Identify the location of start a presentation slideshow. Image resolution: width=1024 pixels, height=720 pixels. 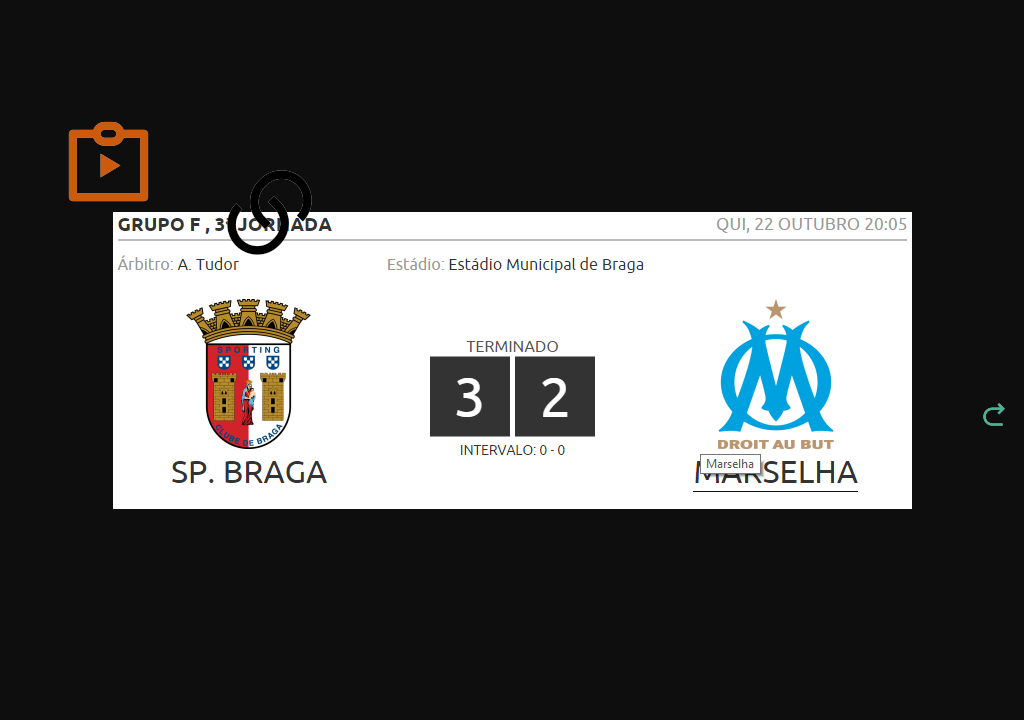
(108, 165).